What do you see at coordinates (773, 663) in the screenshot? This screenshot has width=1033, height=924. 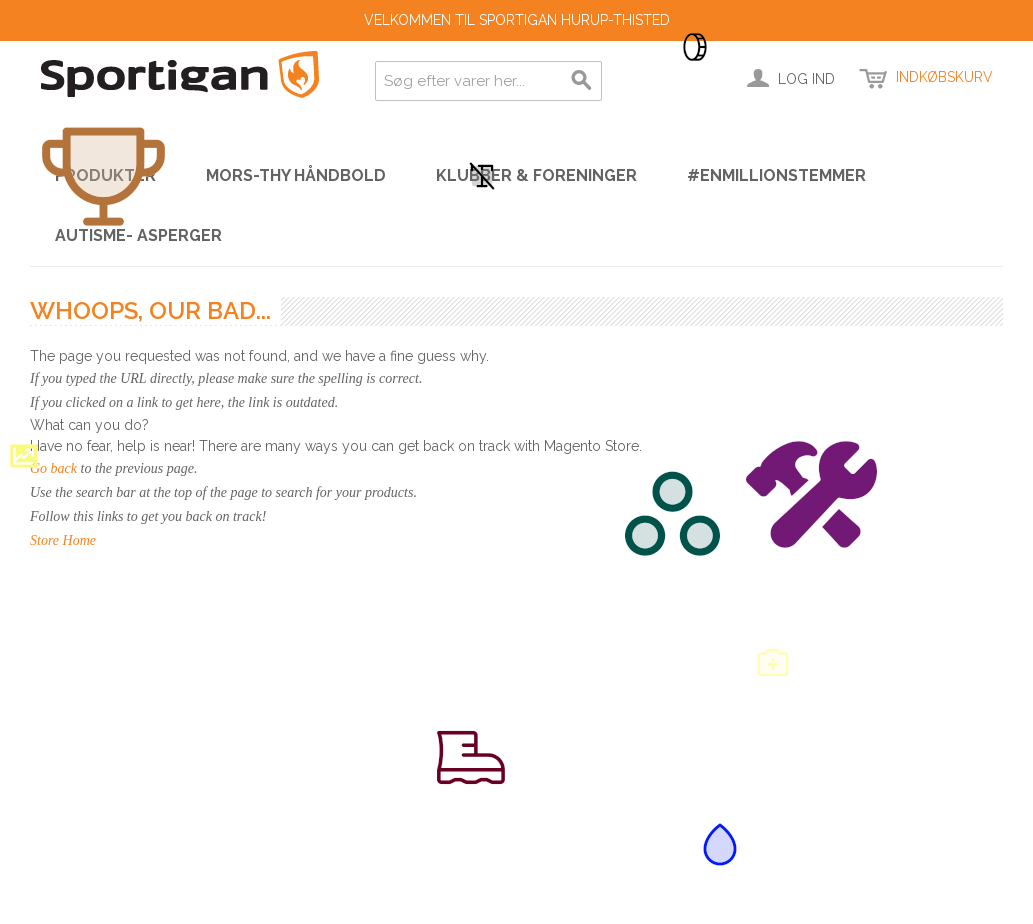 I see `add a new photo` at bounding box center [773, 663].